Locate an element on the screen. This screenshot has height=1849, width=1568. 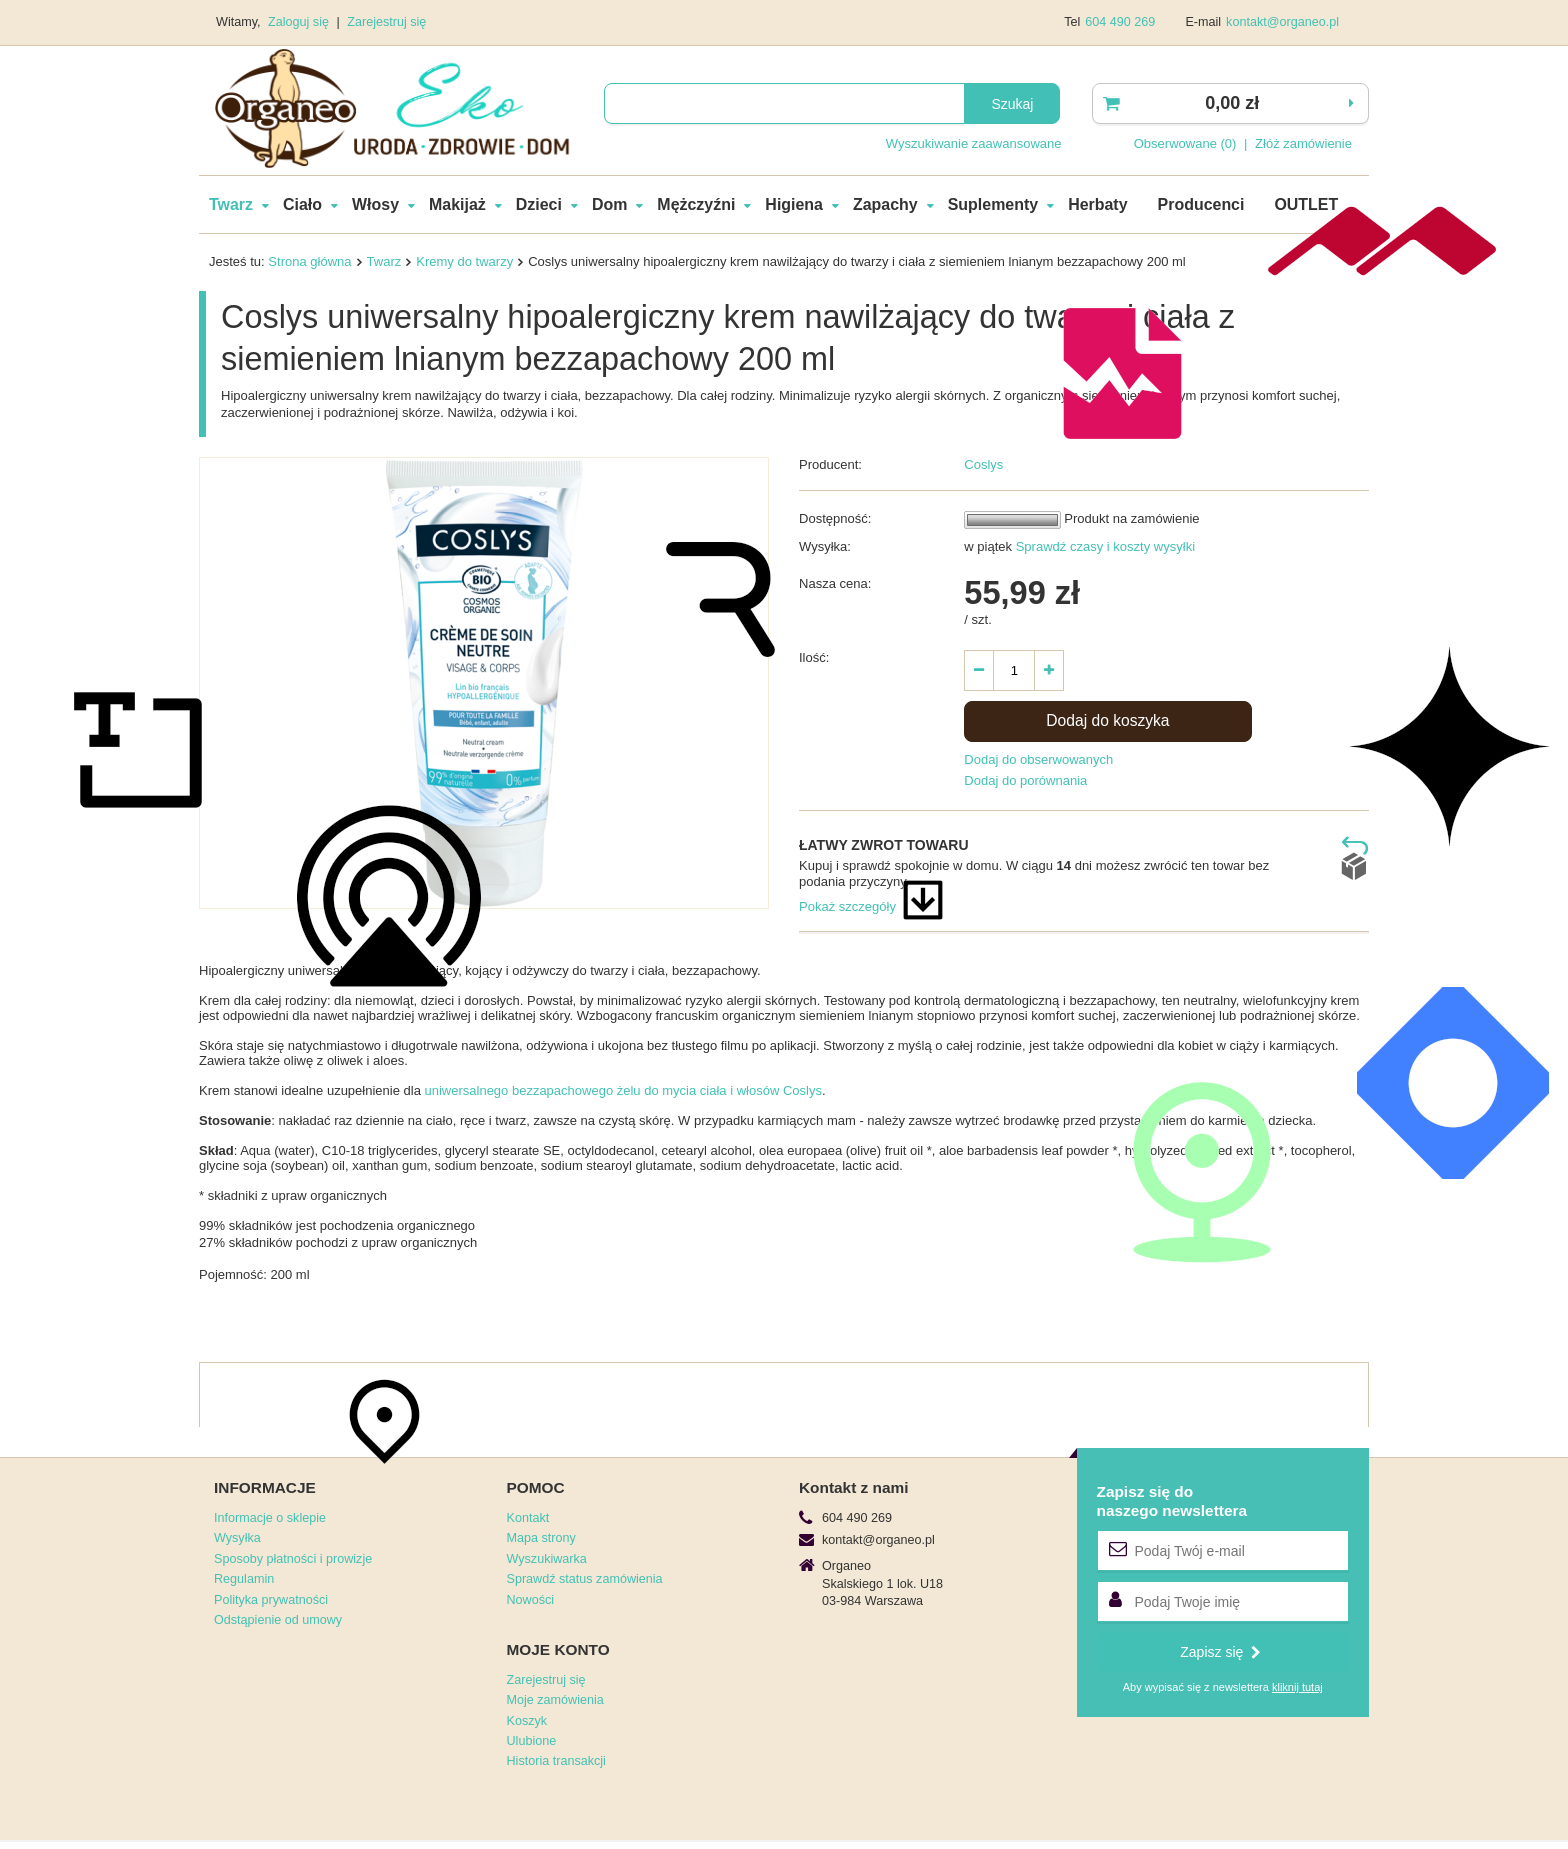
open Google Gemini AI assistant is located at coordinates (1449, 746).